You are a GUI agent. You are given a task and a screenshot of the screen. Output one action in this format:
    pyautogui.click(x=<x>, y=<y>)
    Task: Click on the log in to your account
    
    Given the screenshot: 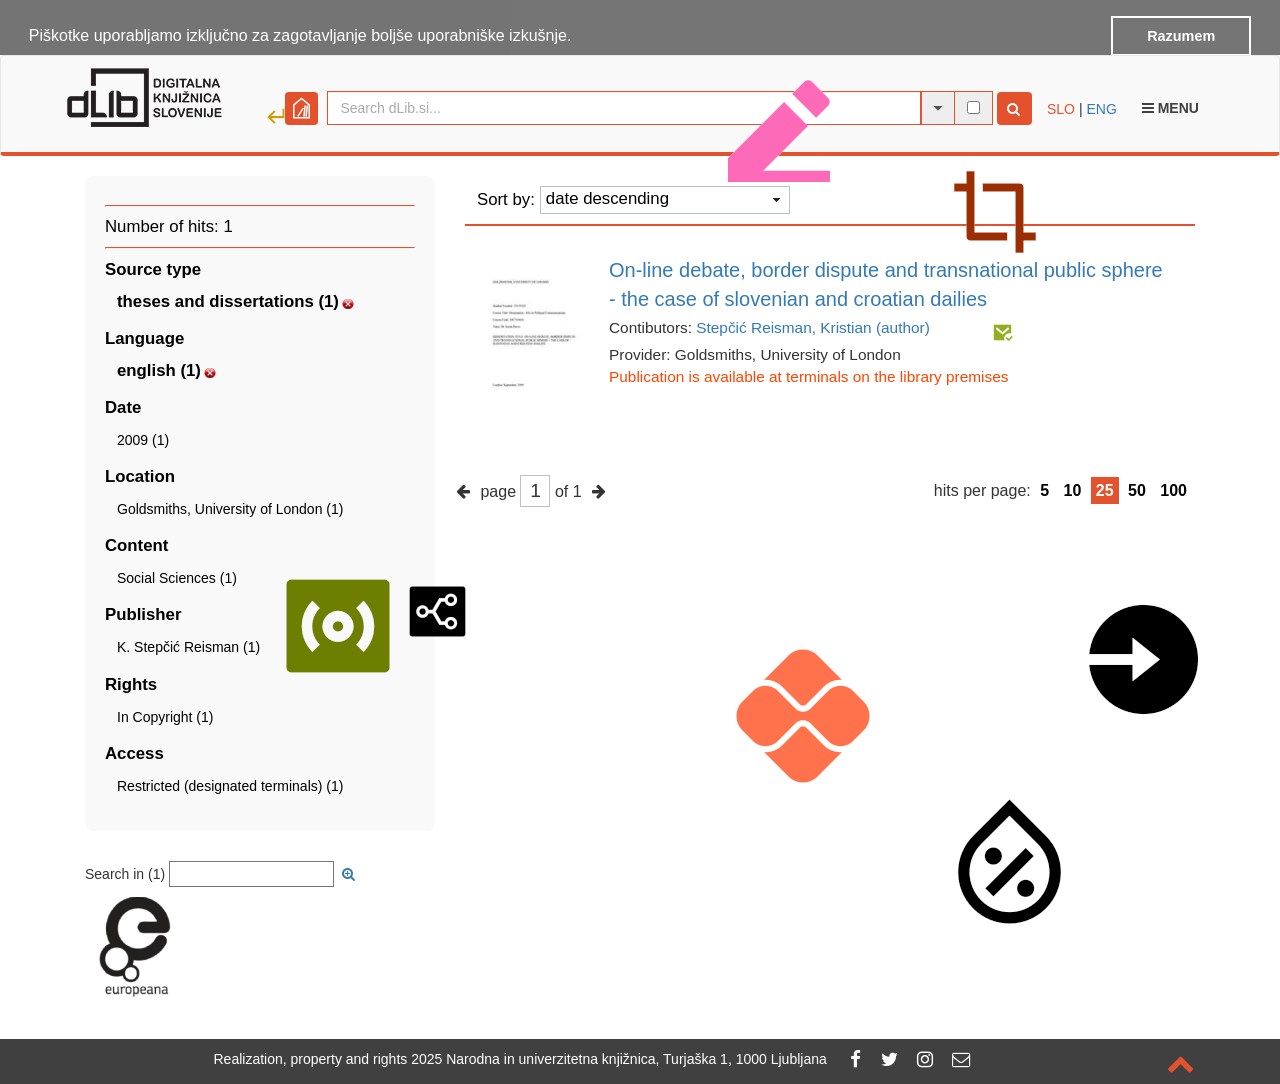 What is the action you would take?
    pyautogui.click(x=1143, y=659)
    